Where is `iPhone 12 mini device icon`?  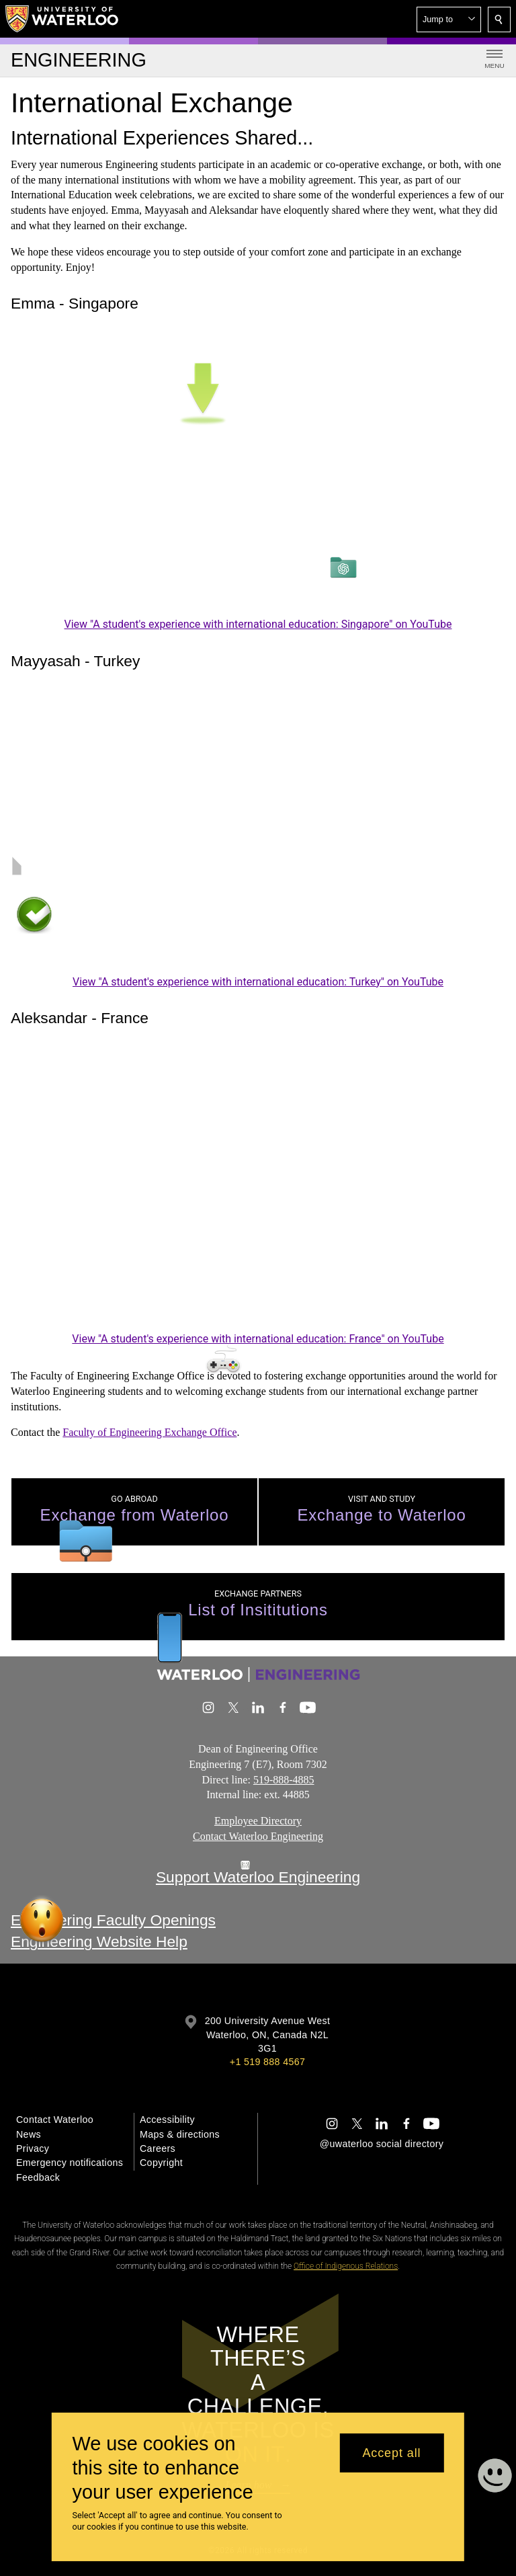 iPhone 12 mini device icon is located at coordinates (169, 1638).